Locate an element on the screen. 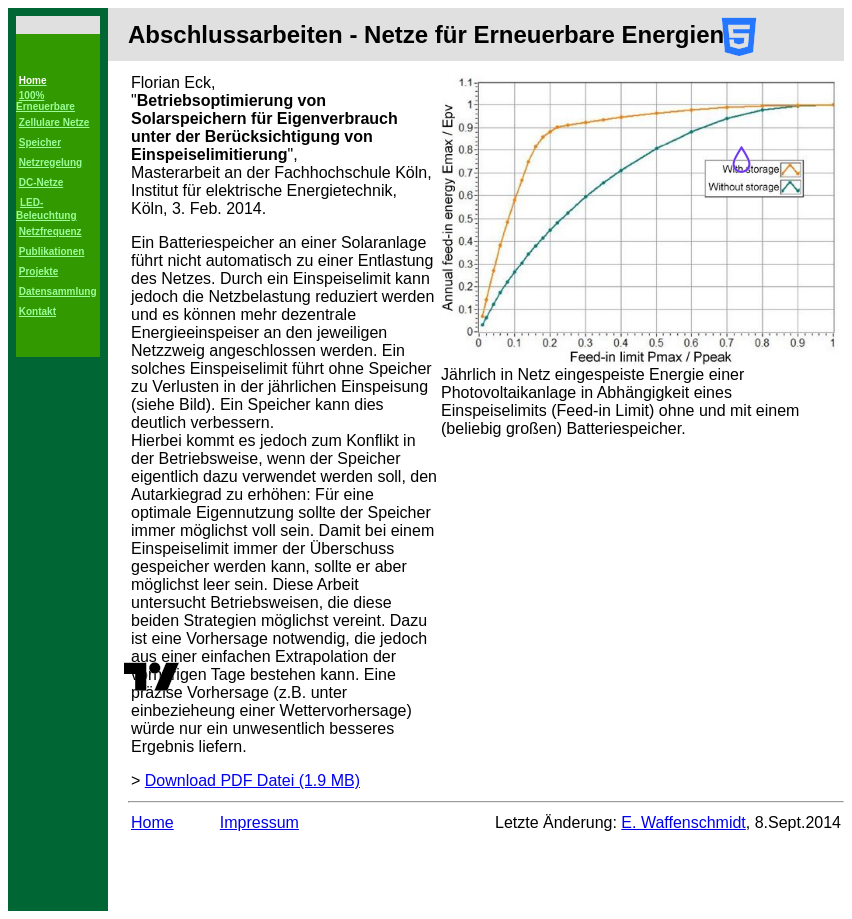 This screenshot has height=919, width=852. indicates HTML5 technology or web development is located at coordinates (739, 37).